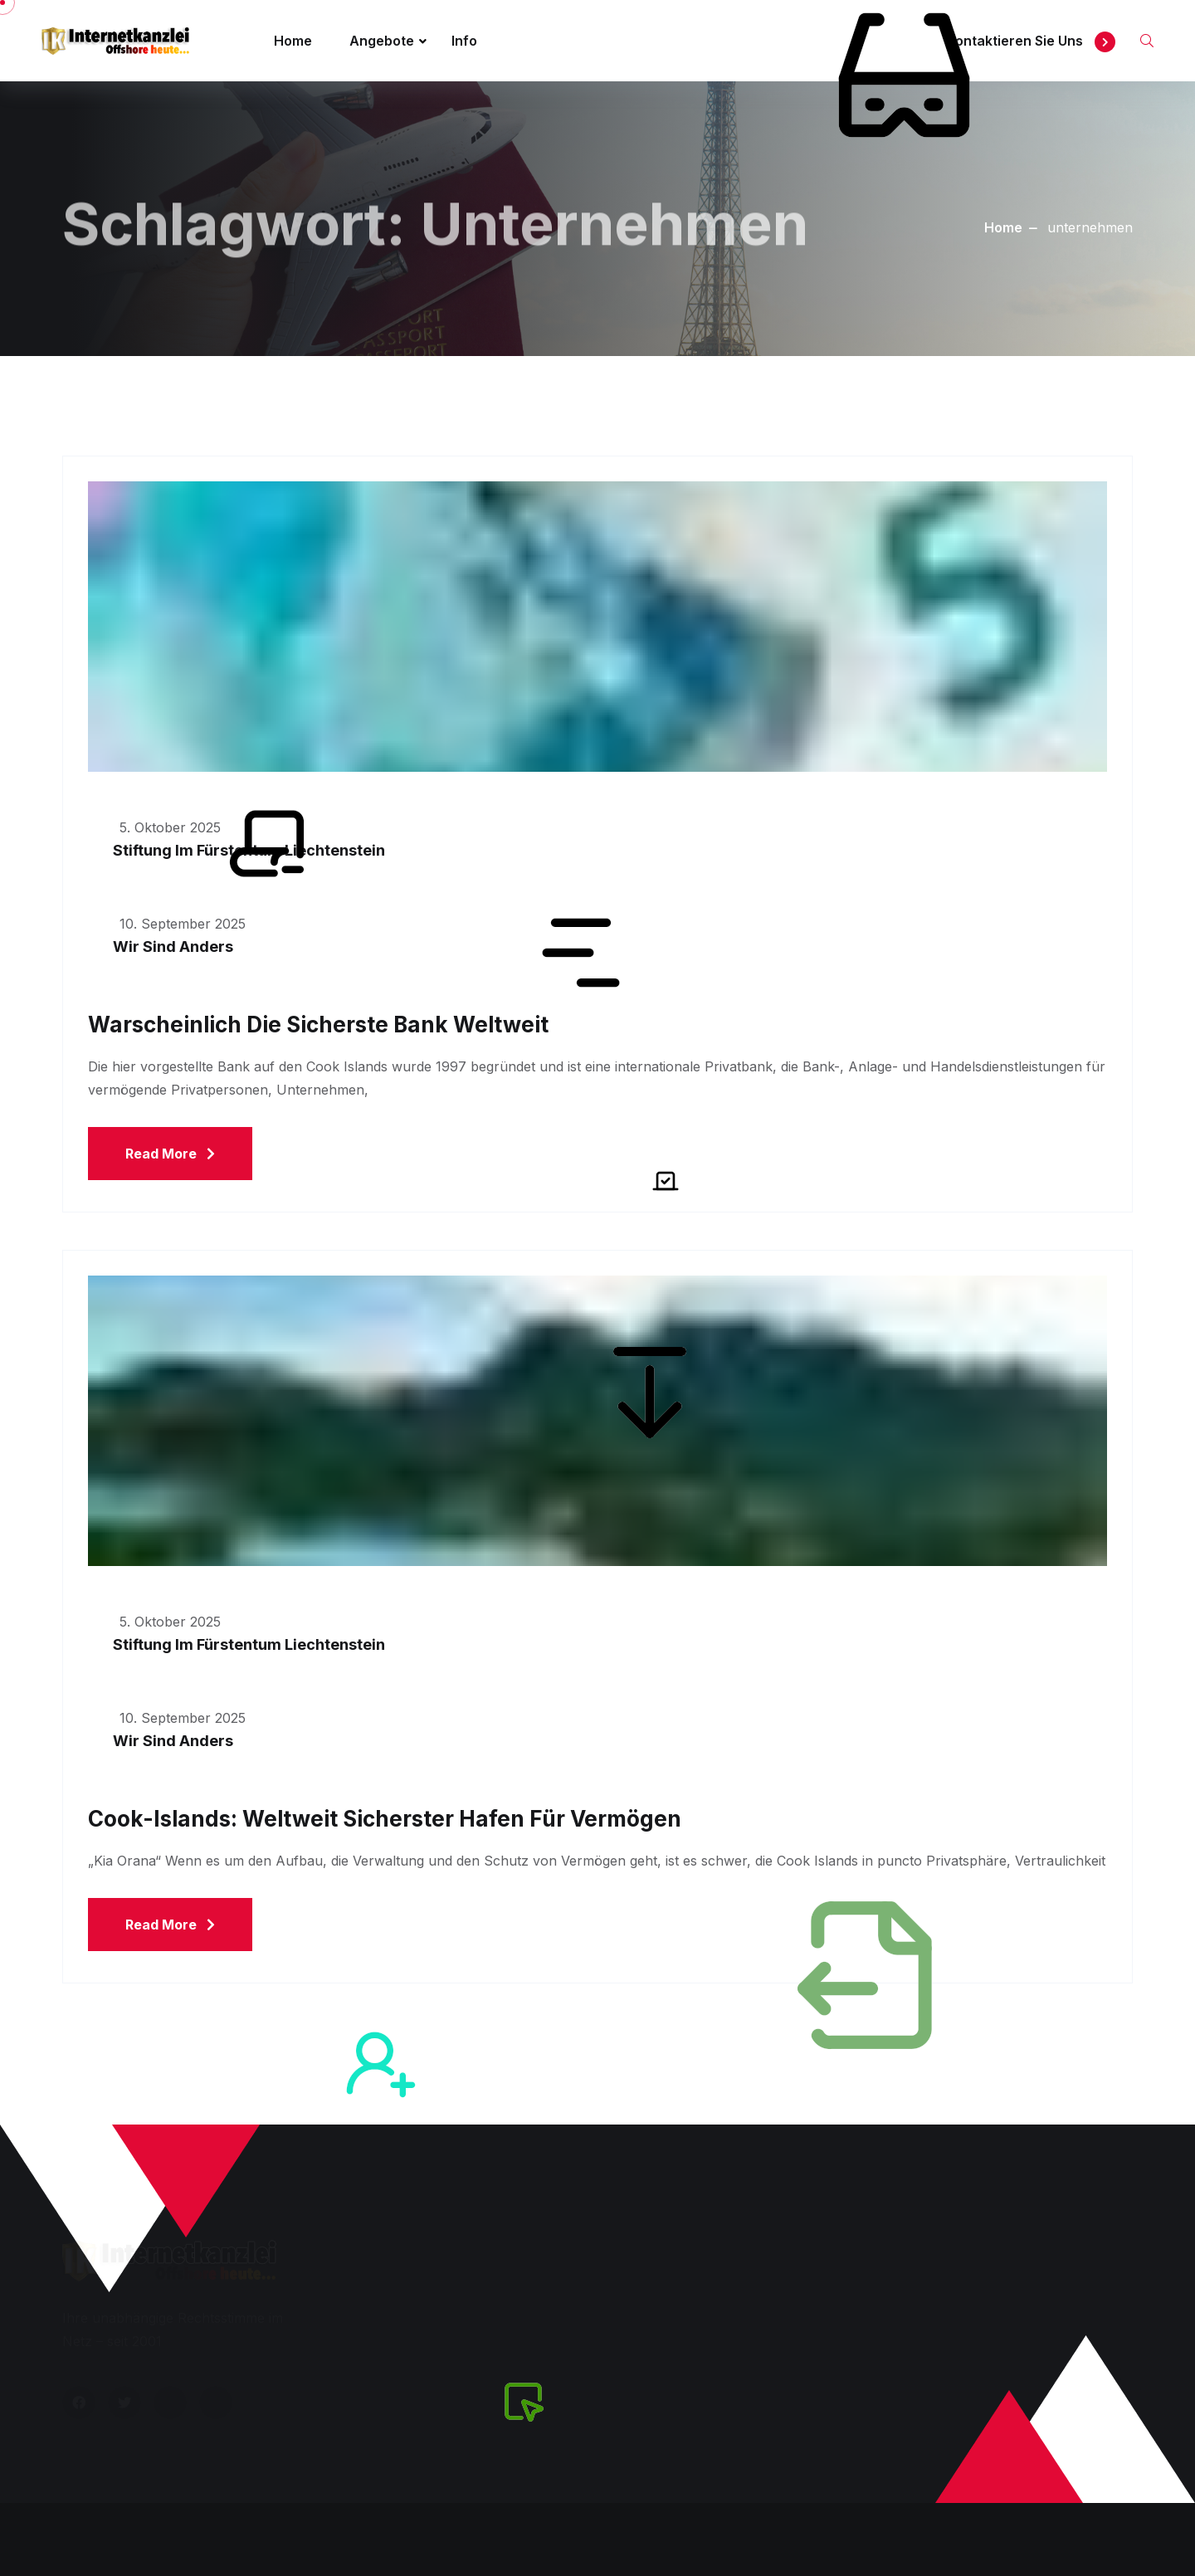  Describe the element at coordinates (266, 843) in the screenshot. I see `remove a script or code file` at that location.